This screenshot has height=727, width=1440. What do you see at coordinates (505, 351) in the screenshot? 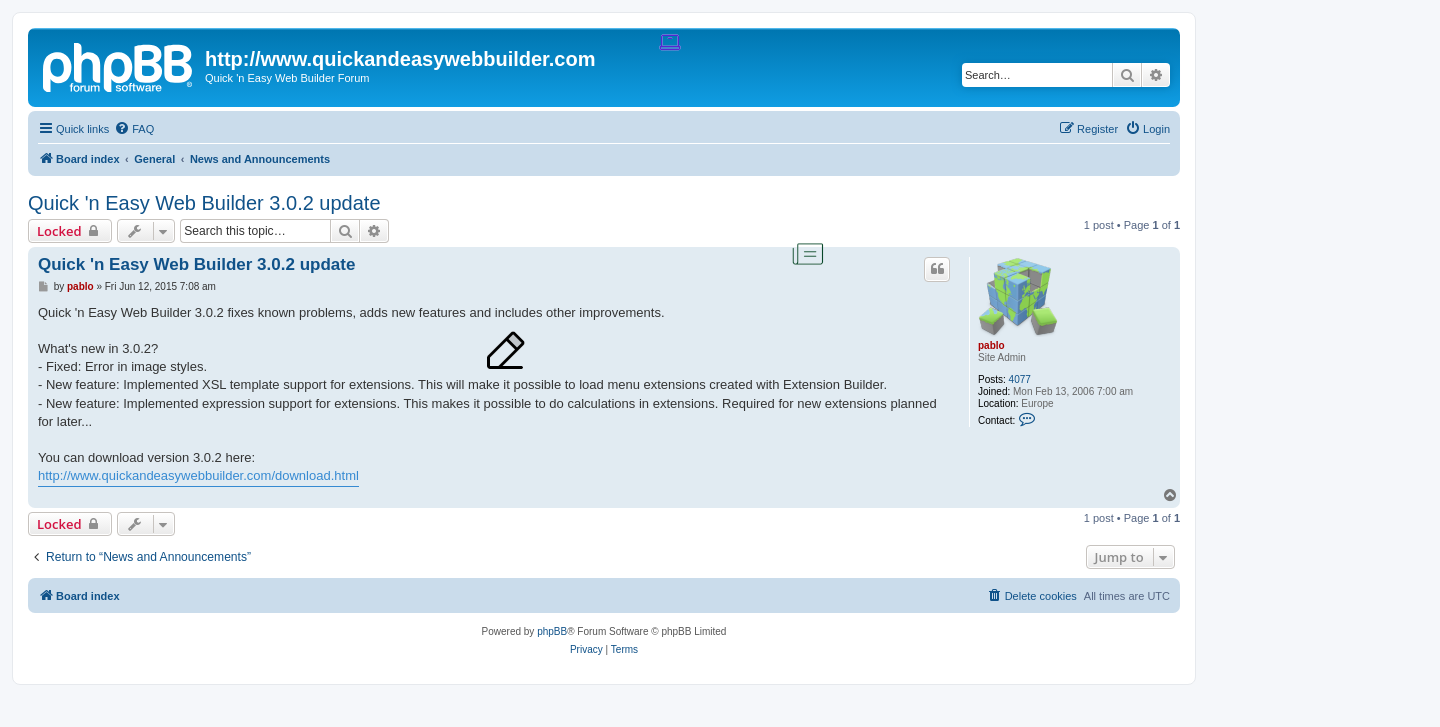
I see `edit text or content` at bounding box center [505, 351].